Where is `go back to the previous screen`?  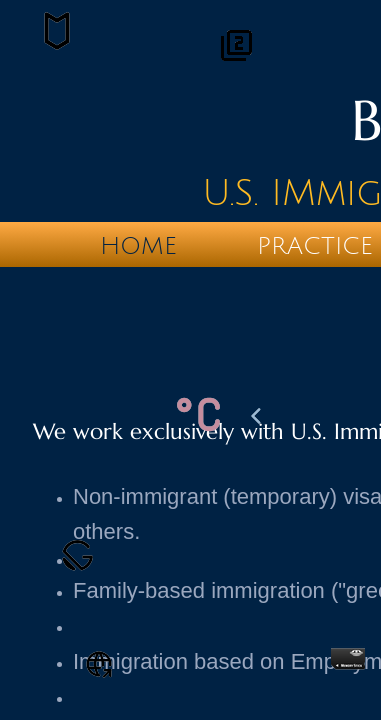 go back to the previous screen is located at coordinates (257, 416).